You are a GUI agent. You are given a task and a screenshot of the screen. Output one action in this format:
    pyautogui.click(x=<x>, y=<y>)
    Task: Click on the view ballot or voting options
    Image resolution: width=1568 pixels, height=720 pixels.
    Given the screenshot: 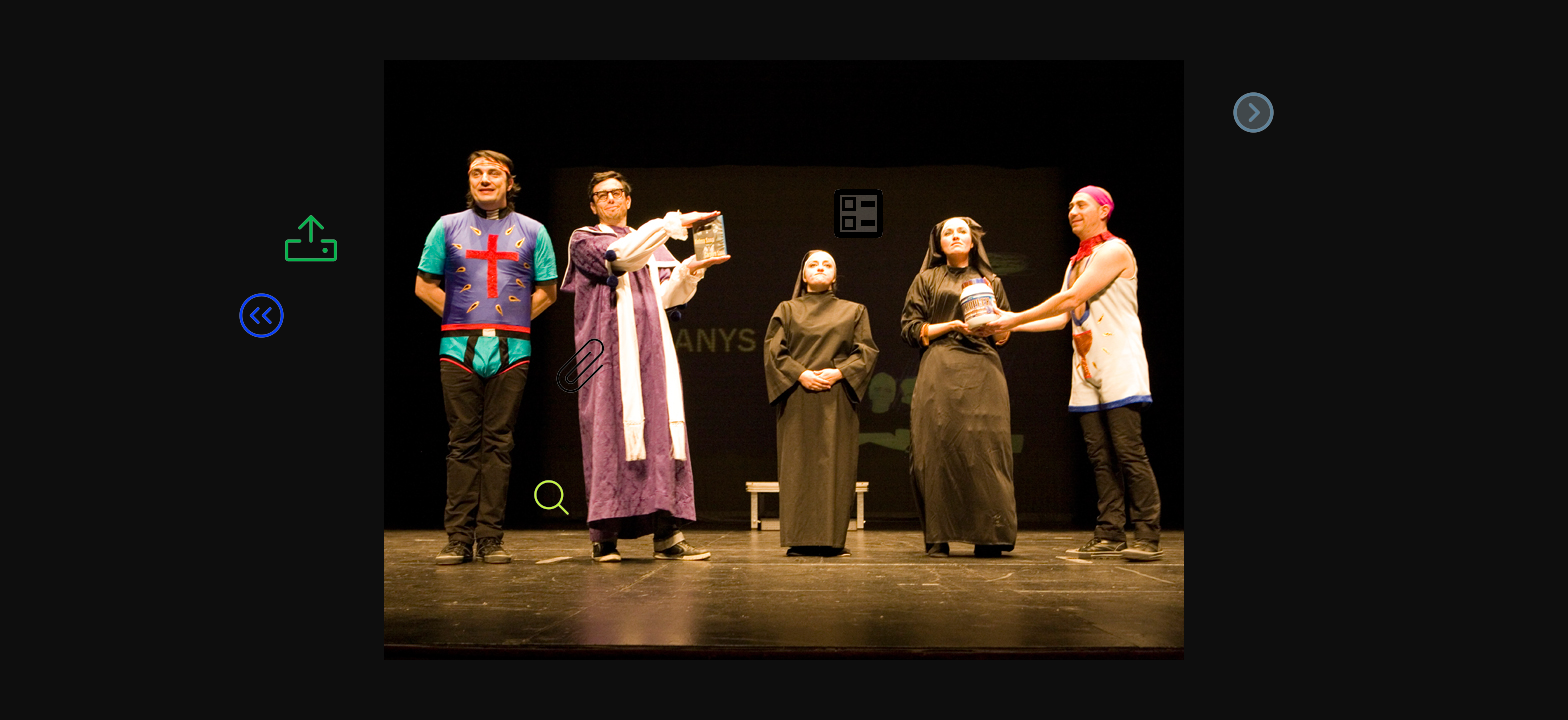 What is the action you would take?
    pyautogui.click(x=858, y=213)
    